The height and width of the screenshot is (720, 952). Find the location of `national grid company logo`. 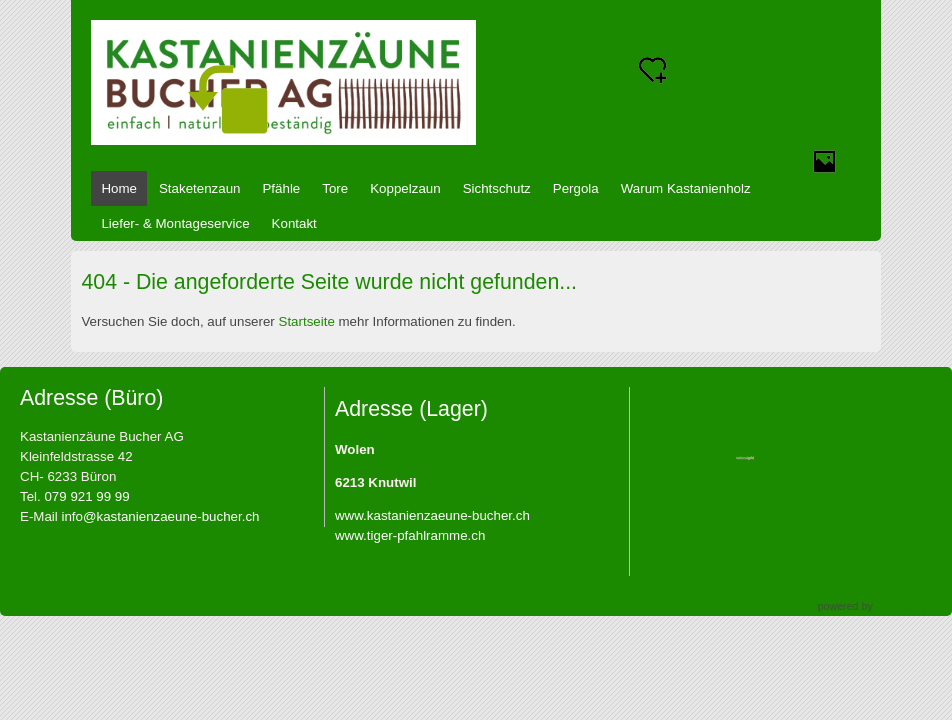

national grid company logo is located at coordinates (745, 458).